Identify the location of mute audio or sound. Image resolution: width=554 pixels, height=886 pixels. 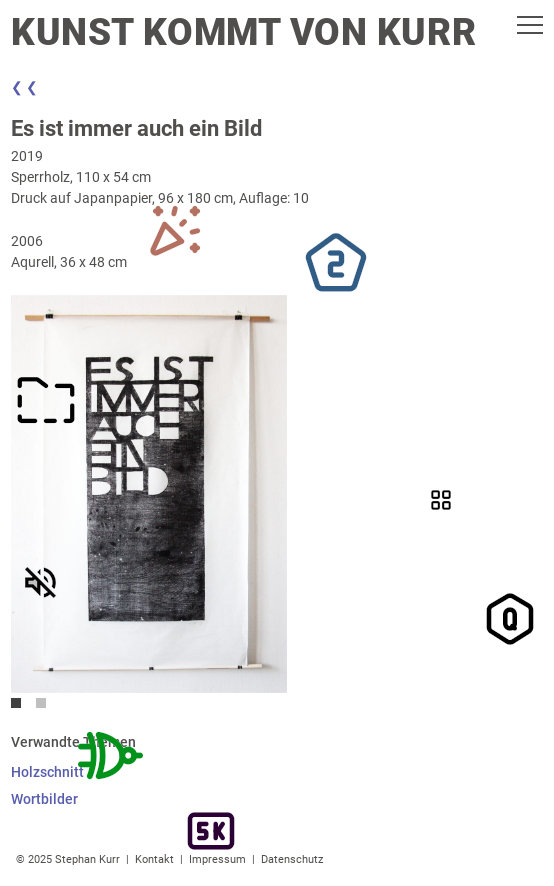
(40, 582).